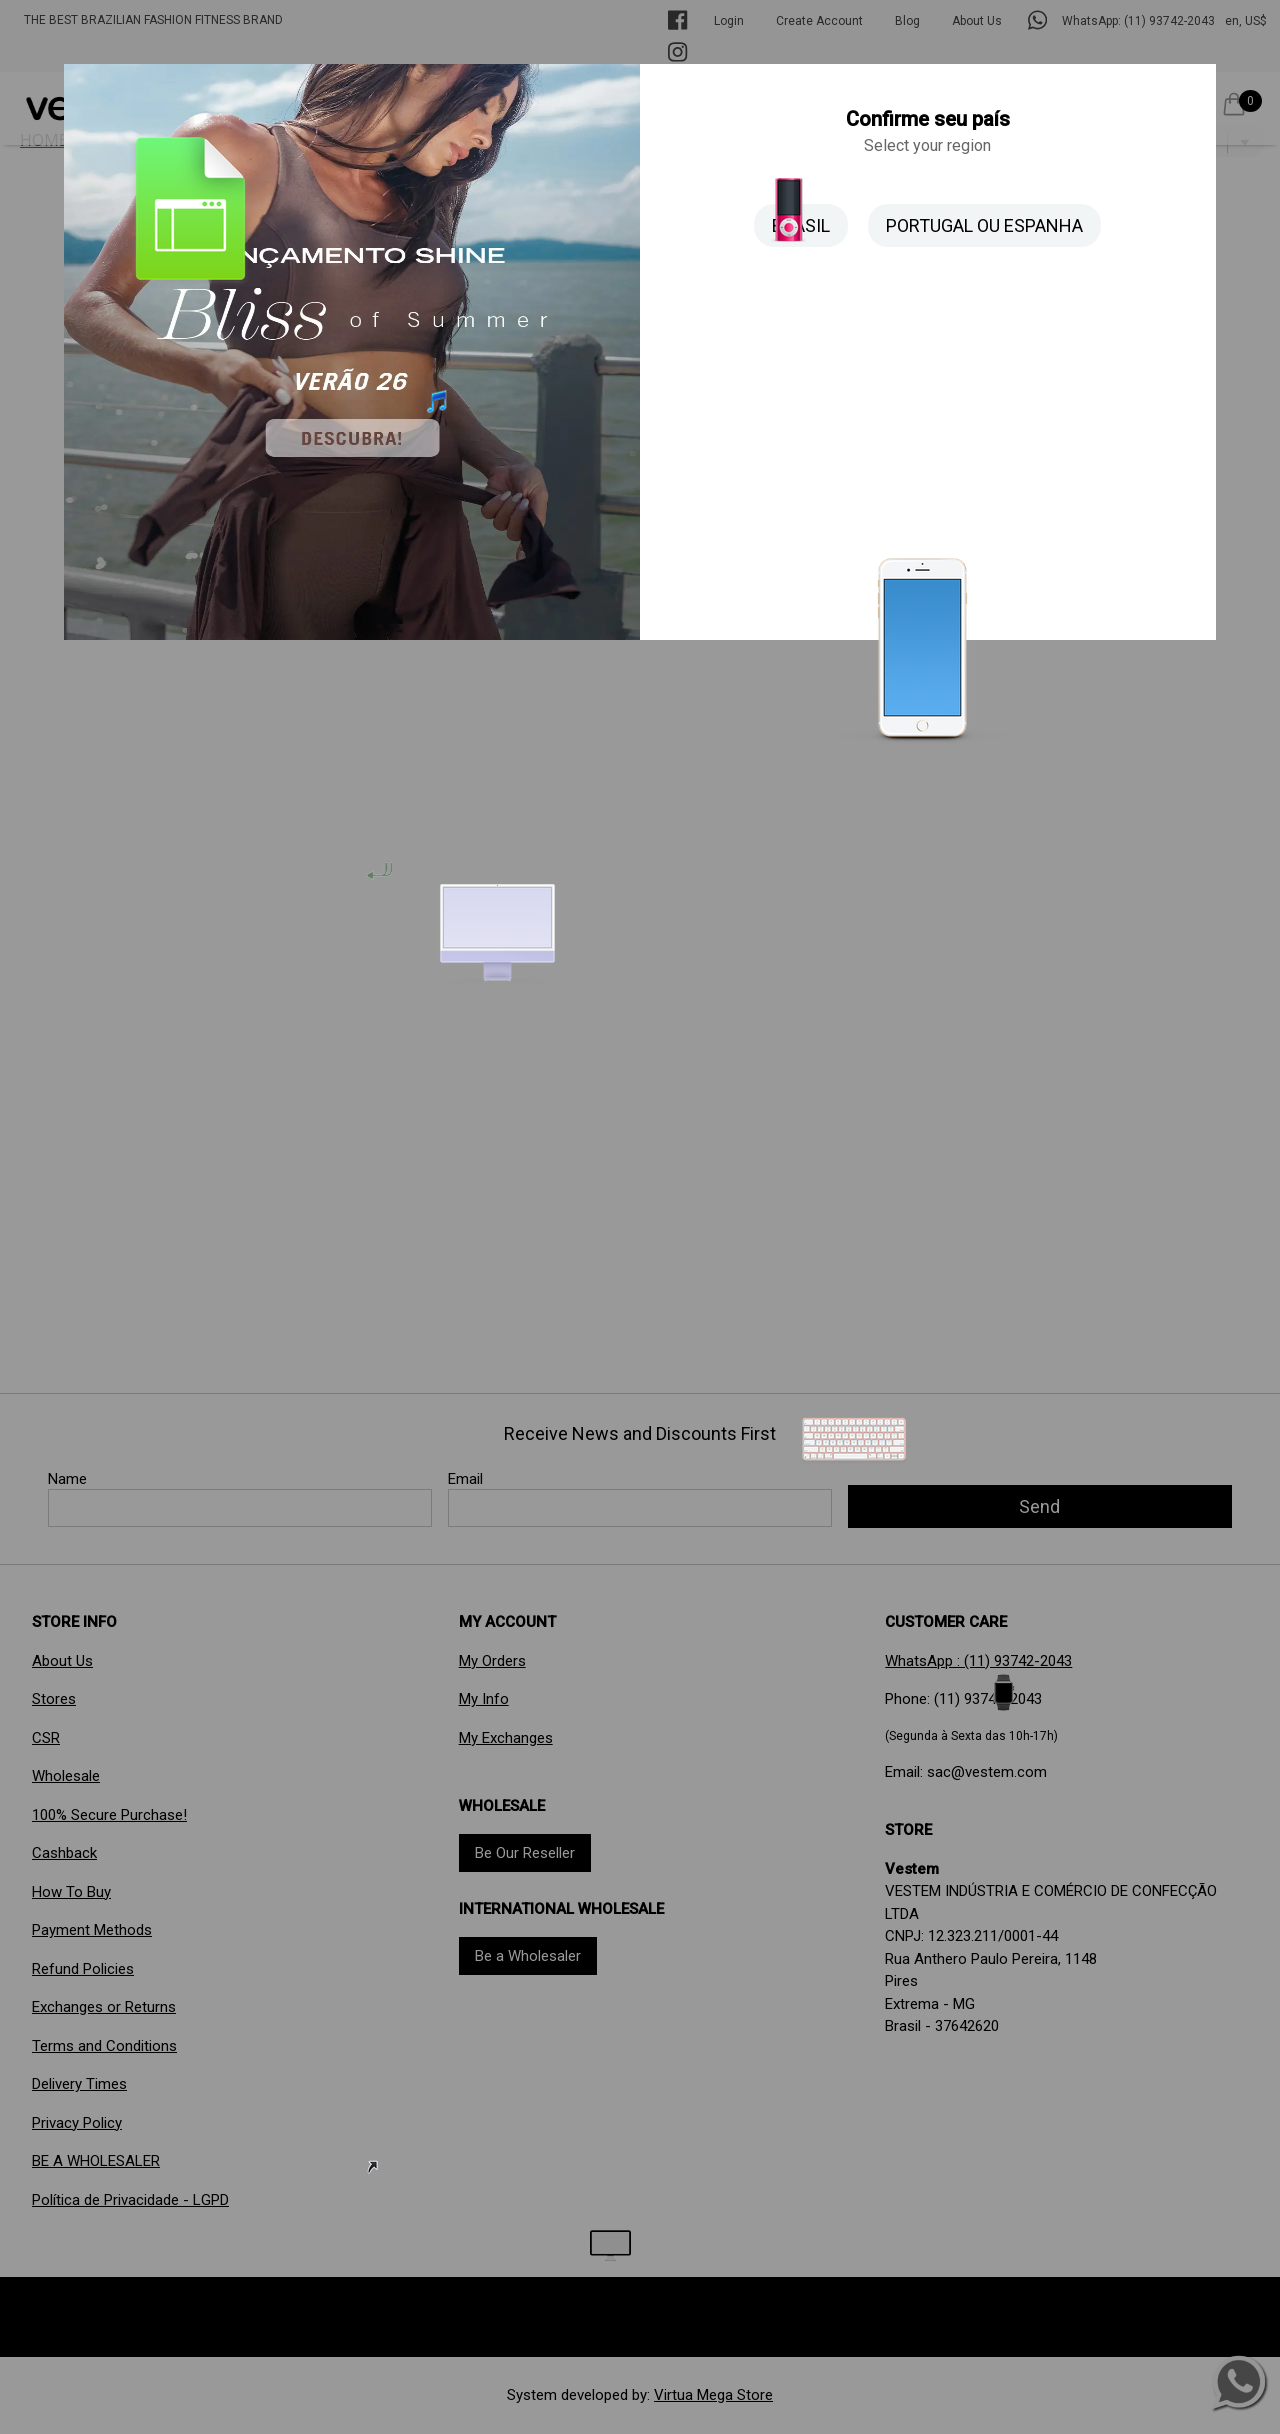 This screenshot has height=2434, width=1280. I want to click on indicates a file or folder alias/shortcut, so click(406, 2135).